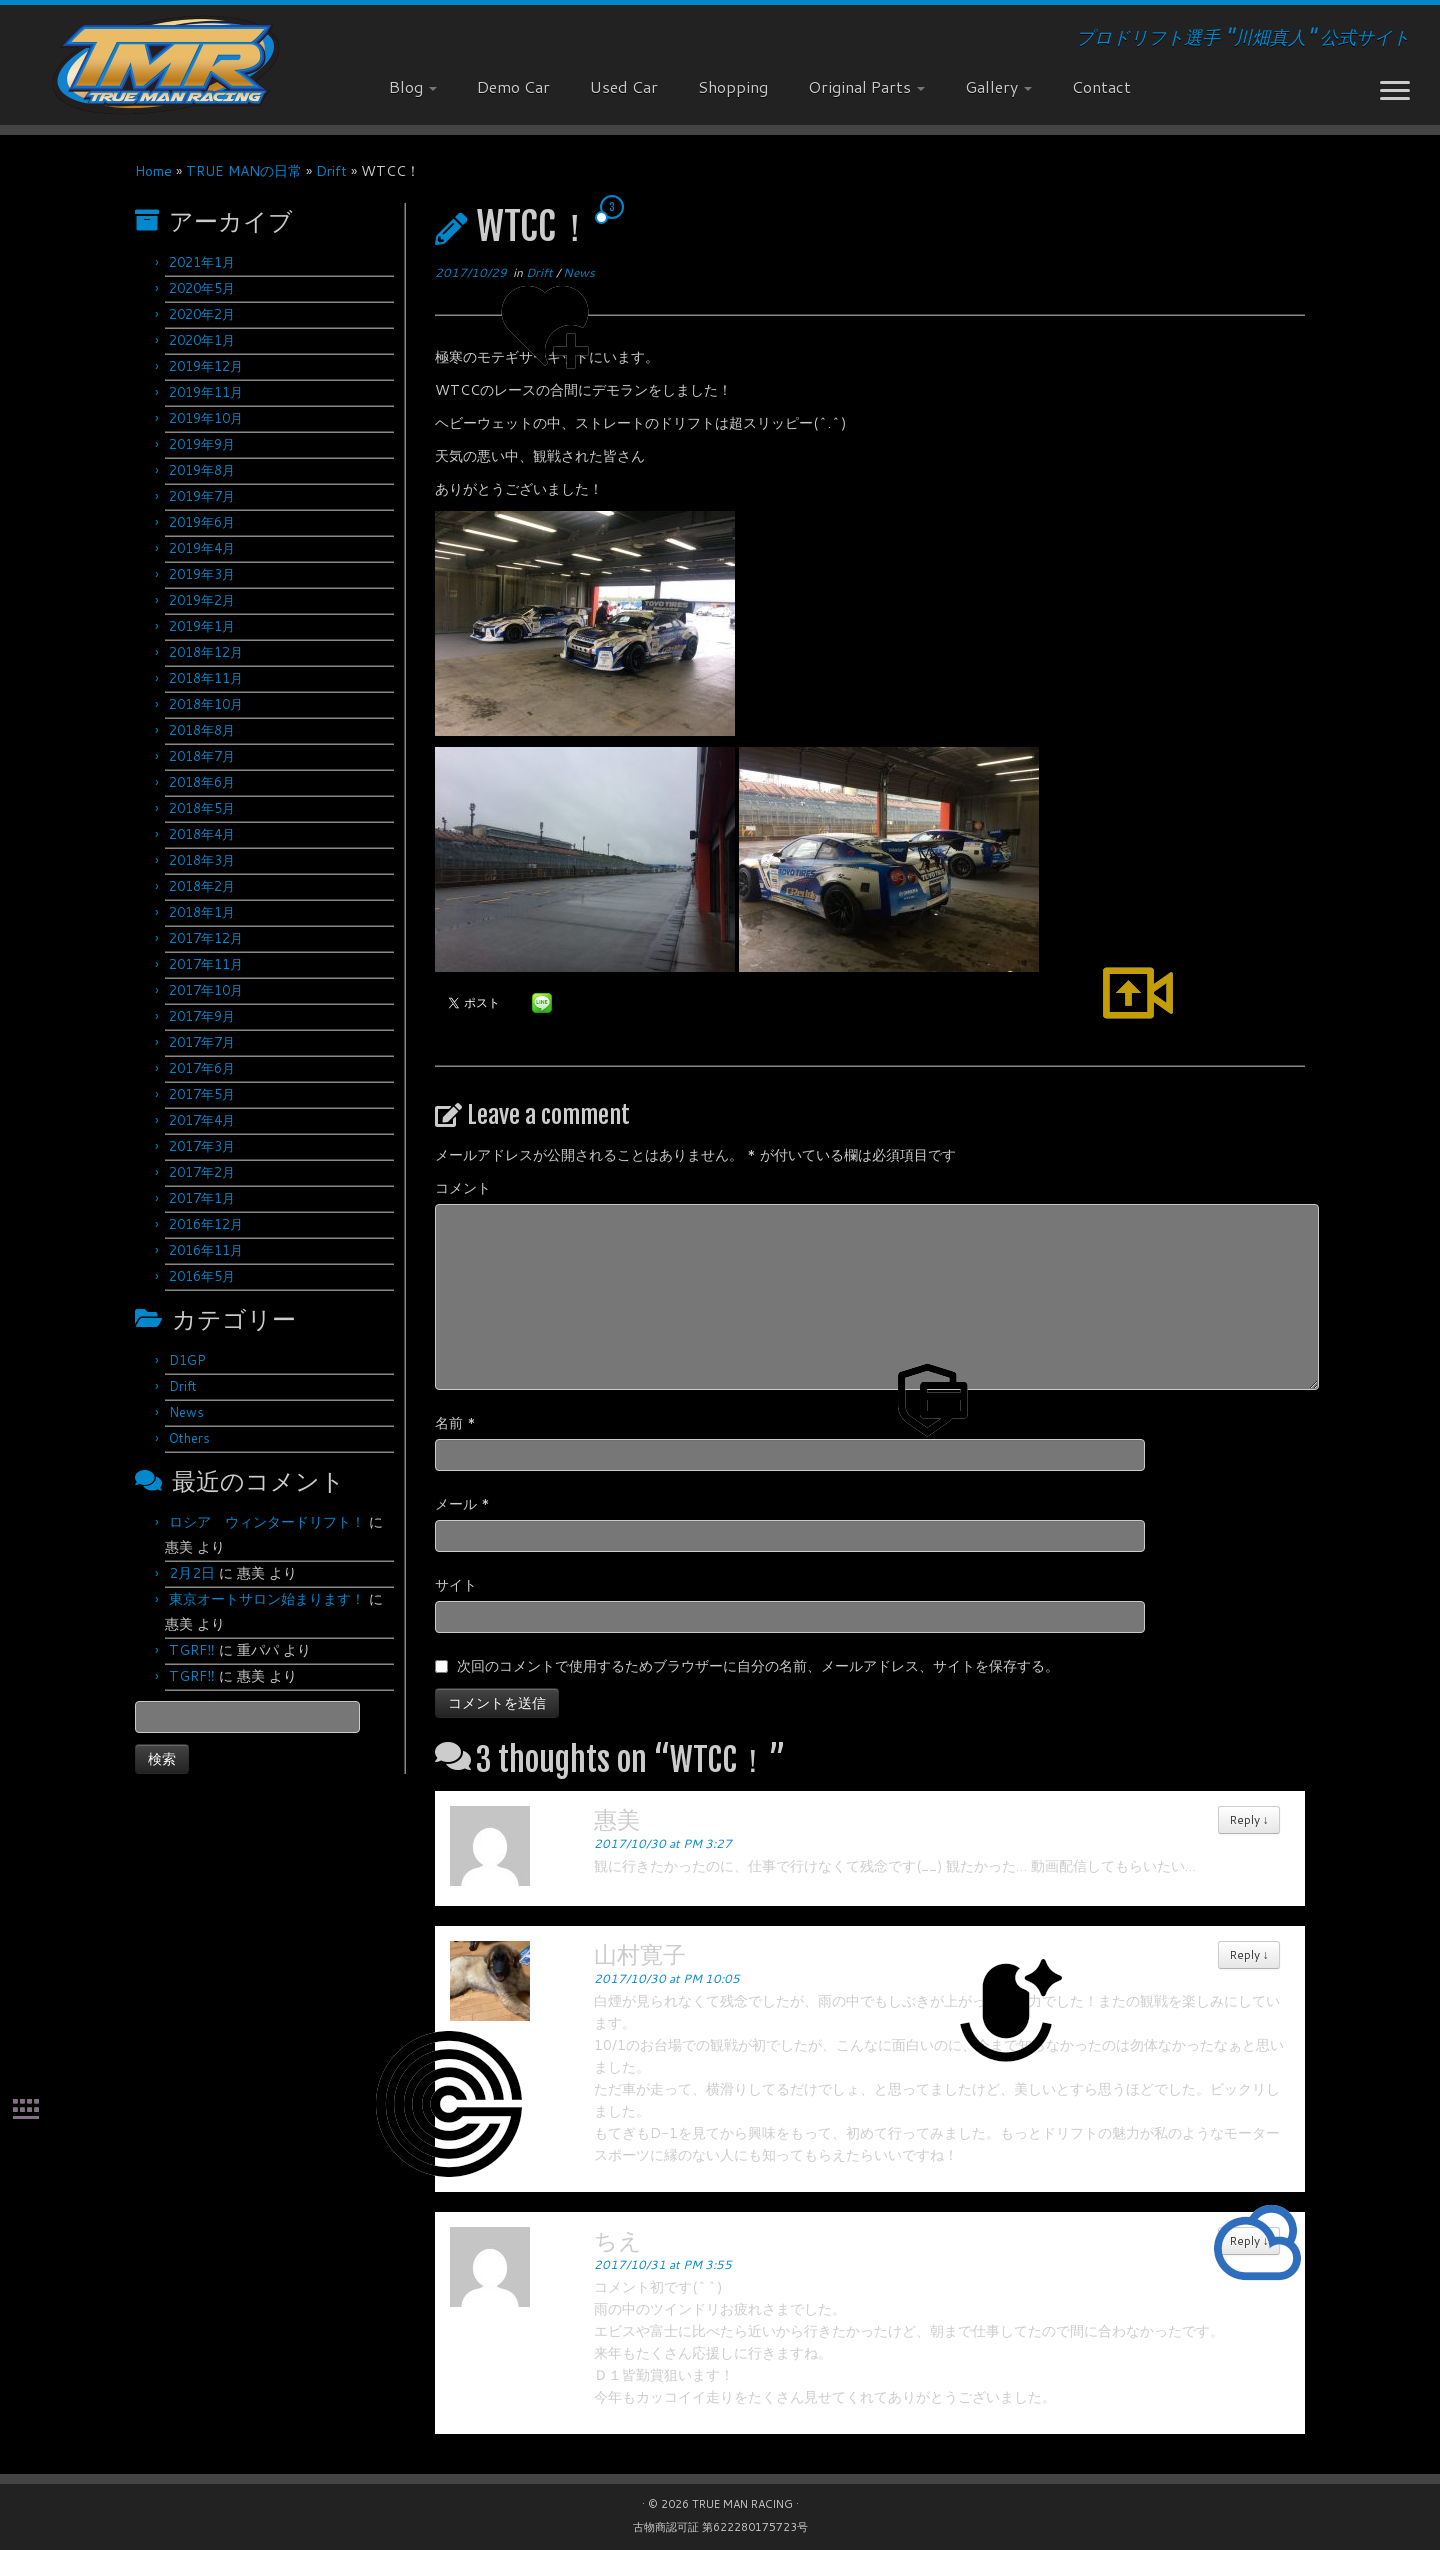 The image size is (1440, 2550). I want to click on activate ai voice assistant, so click(1006, 2015).